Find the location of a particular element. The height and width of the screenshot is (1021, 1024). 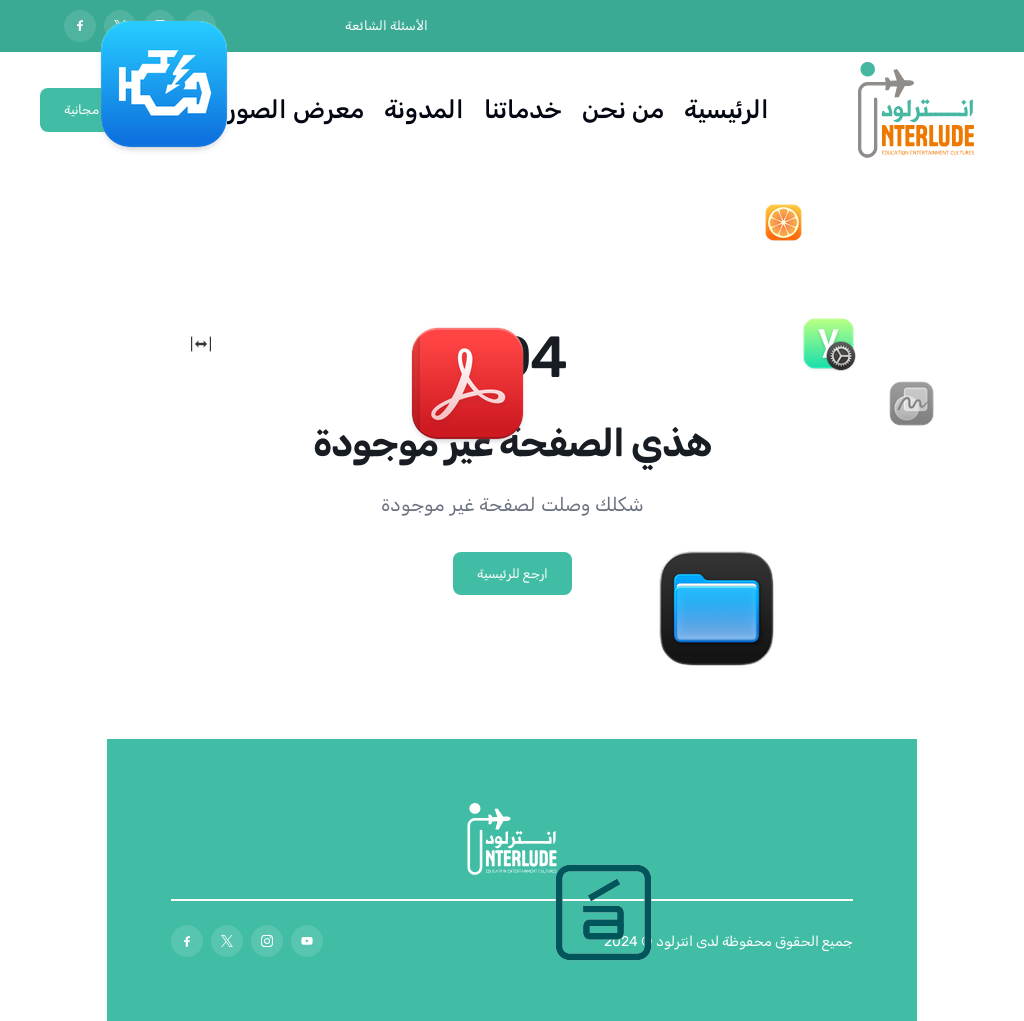

open adobe acrobat reader is located at coordinates (467, 383).